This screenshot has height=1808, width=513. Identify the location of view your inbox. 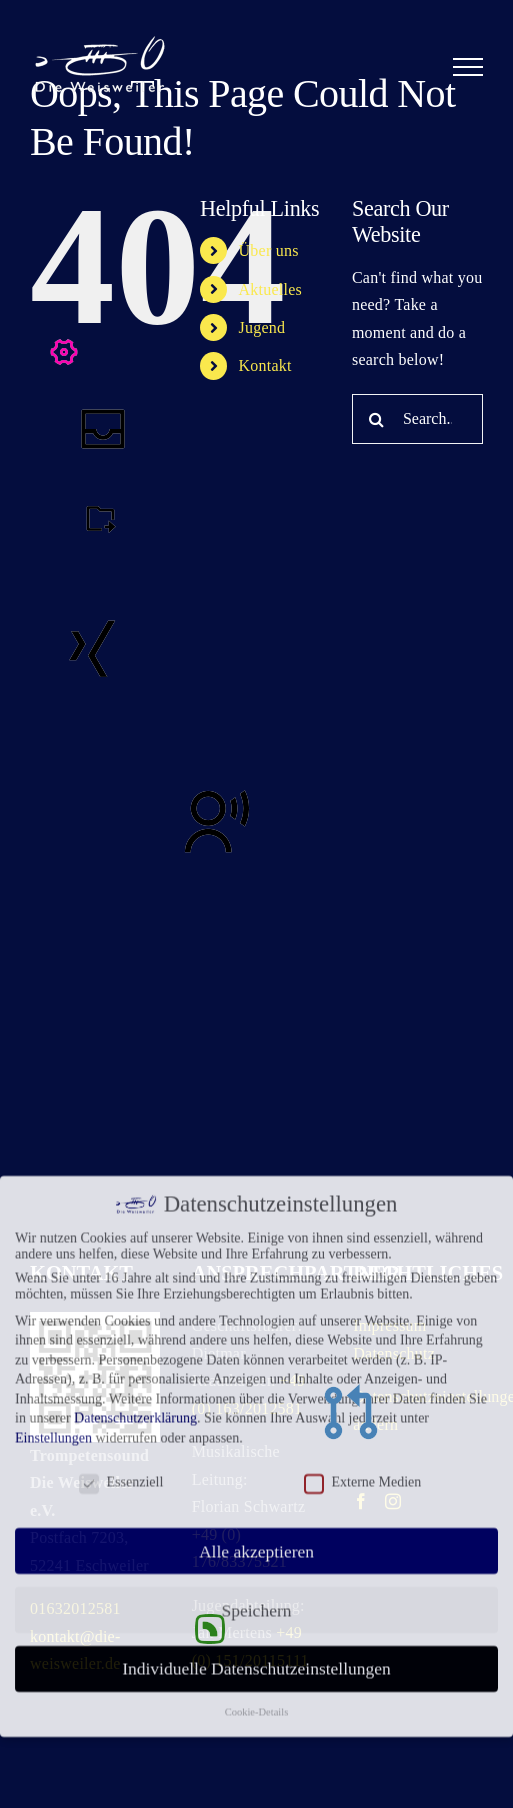
(103, 429).